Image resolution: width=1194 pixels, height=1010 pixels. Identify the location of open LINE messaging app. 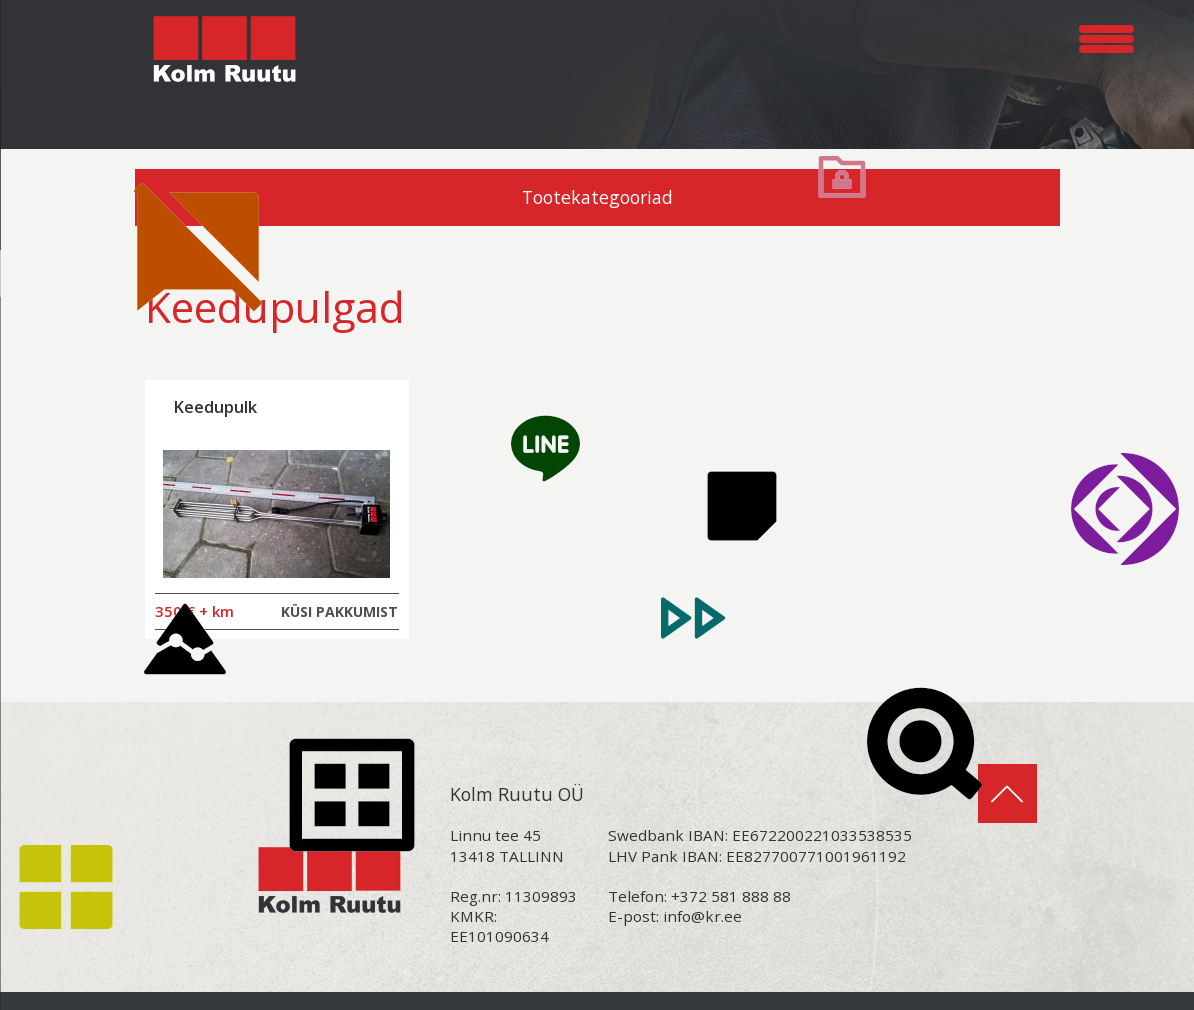
(545, 448).